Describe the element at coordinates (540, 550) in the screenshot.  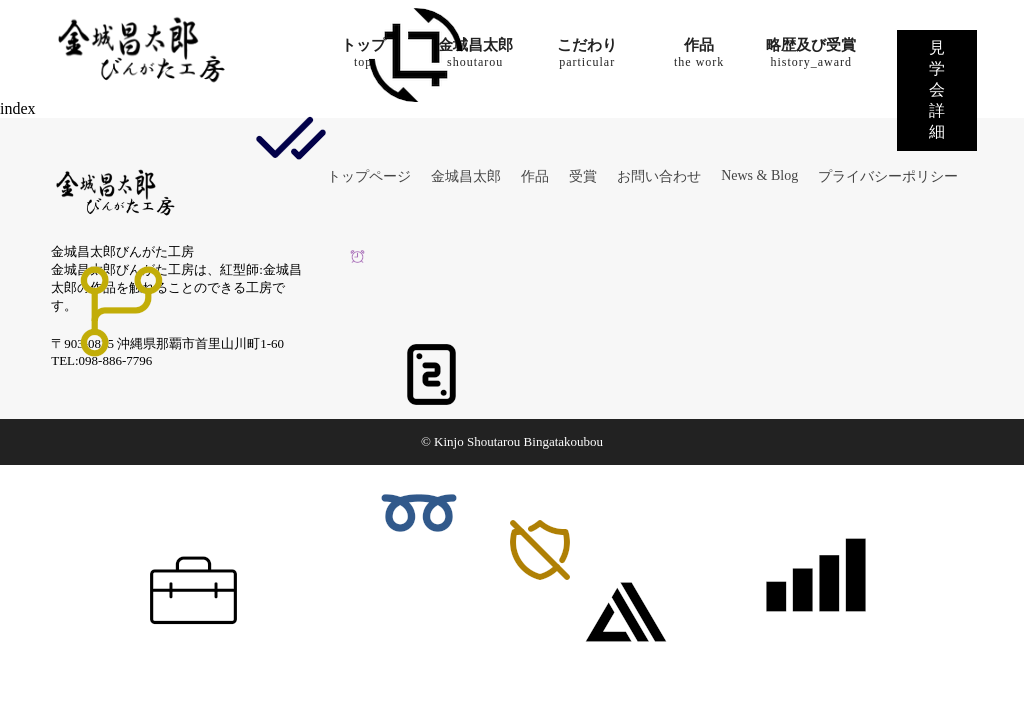
I see `disable security protection` at that location.